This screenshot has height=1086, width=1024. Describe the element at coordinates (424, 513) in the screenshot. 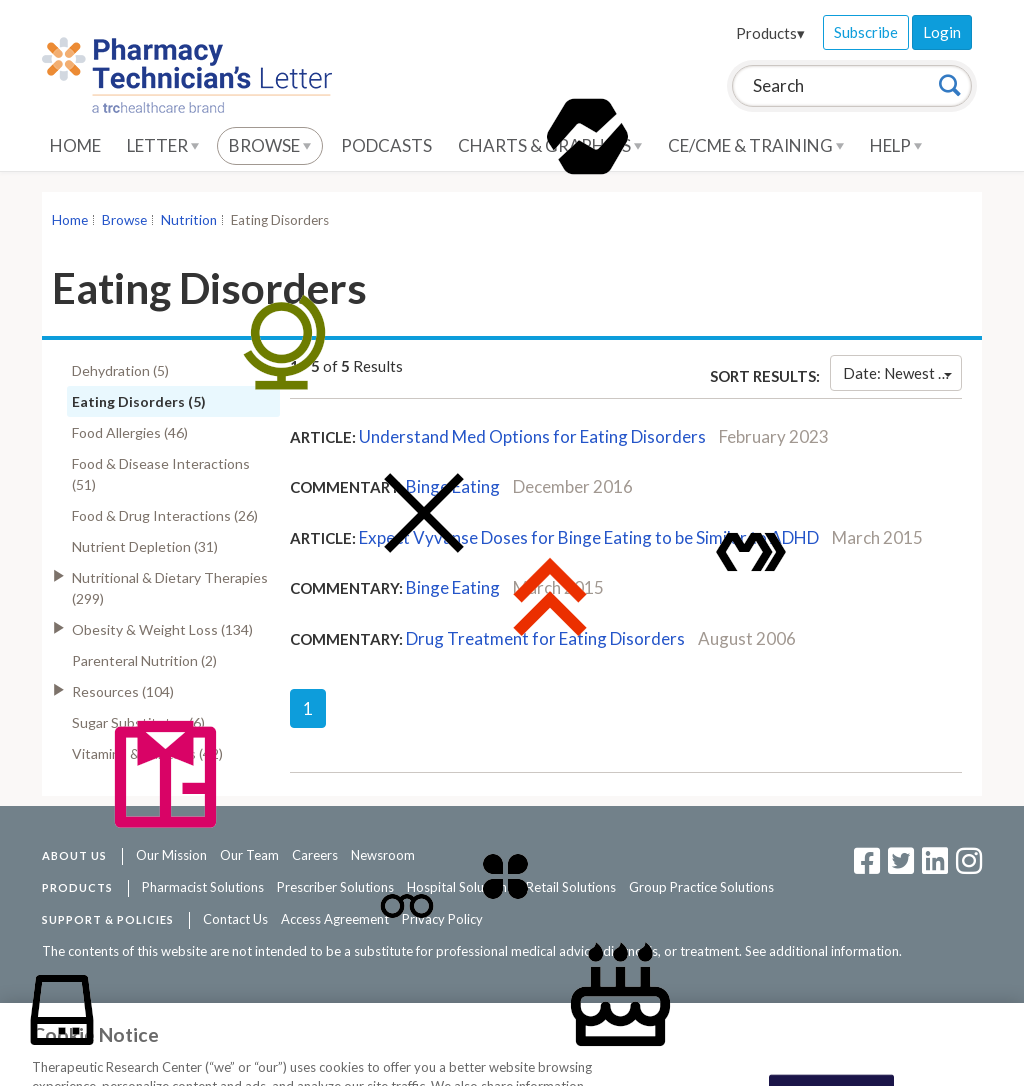

I see `close the current window or dialog` at that location.